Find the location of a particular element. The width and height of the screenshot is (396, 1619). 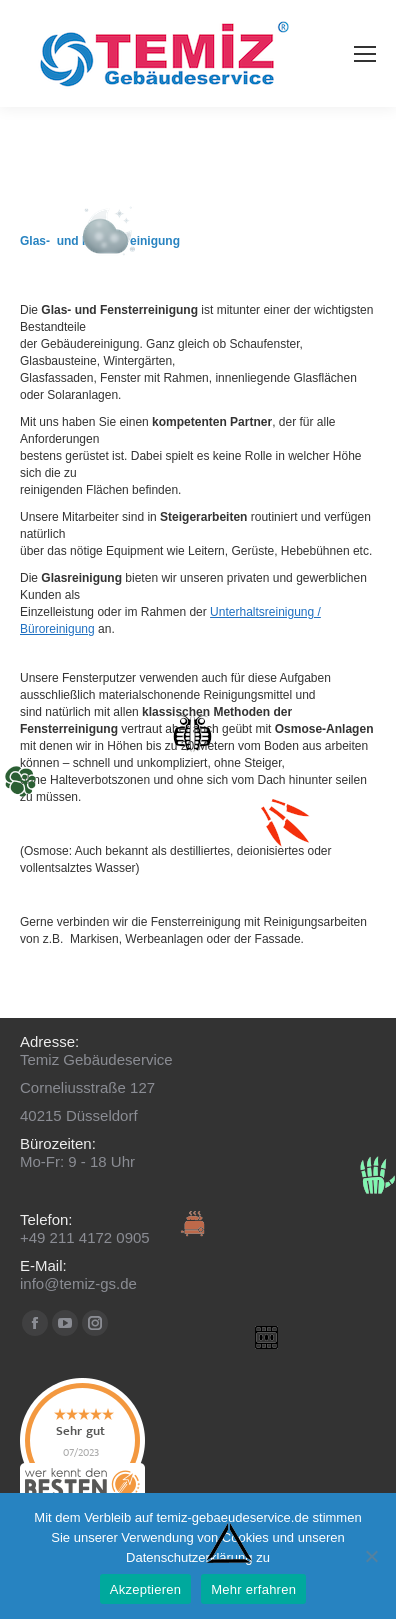

kitchen appliance or cooking-related feature is located at coordinates (192, 1223).